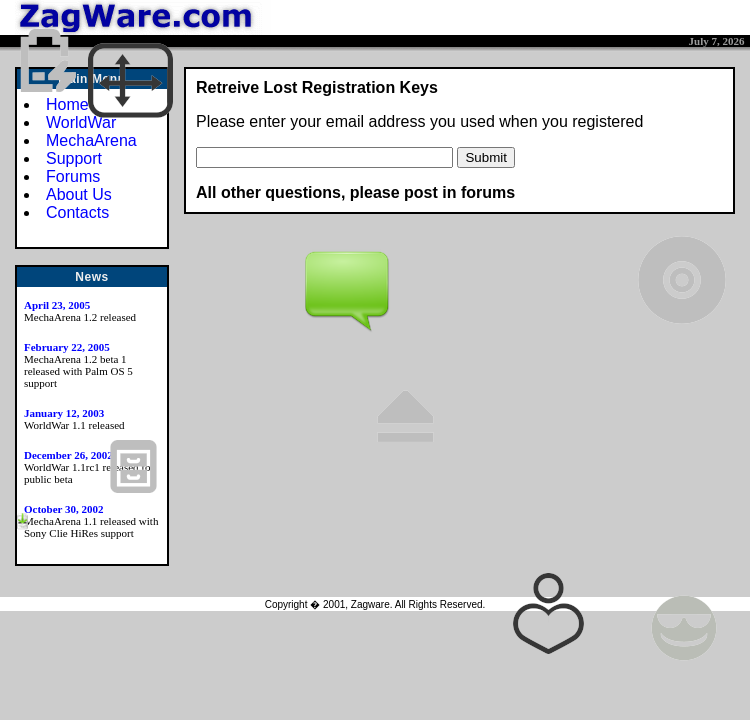 This screenshot has height=720, width=750. Describe the element at coordinates (405, 418) in the screenshot. I see `eject disc or removable media` at that location.